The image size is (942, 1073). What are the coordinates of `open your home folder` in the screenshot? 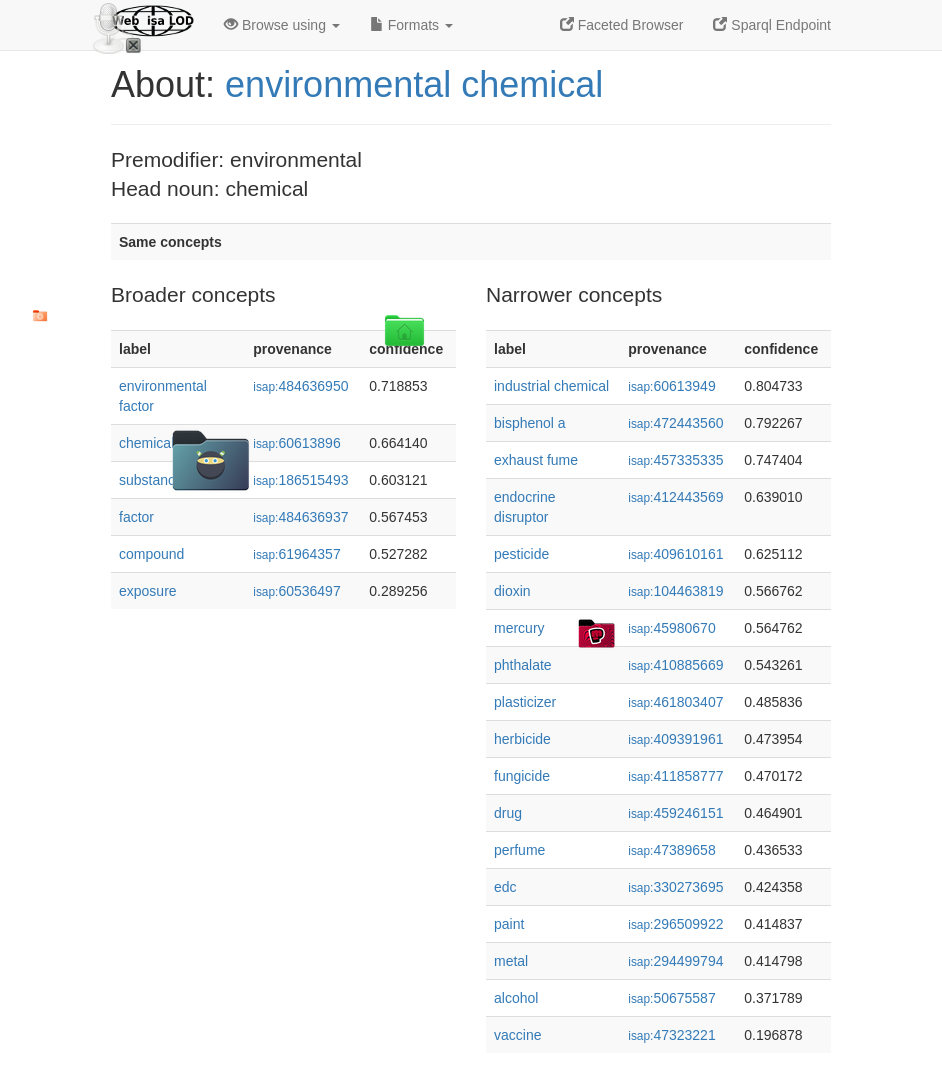 It's located at (404, 330).